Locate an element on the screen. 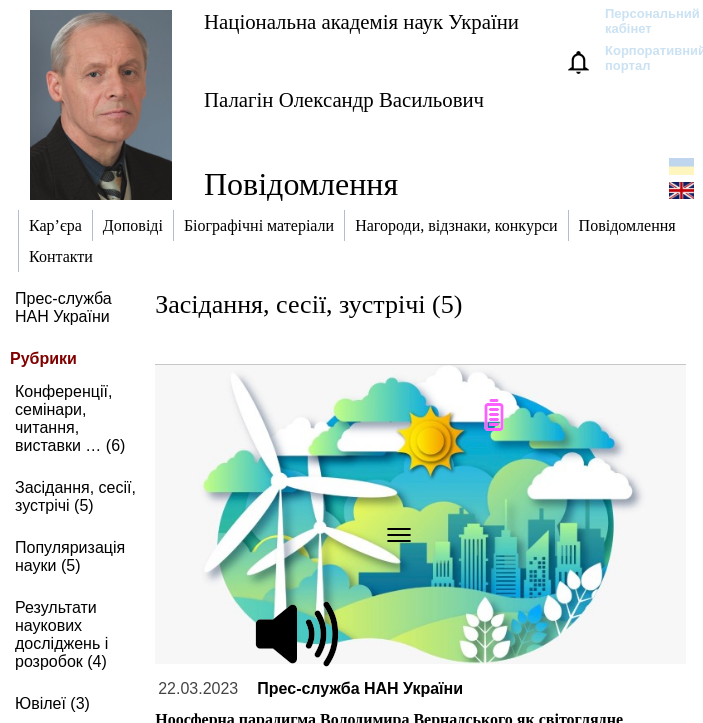 This screenshot has height=723, width=703. volume is set to high is located at coordinates (297, 634).